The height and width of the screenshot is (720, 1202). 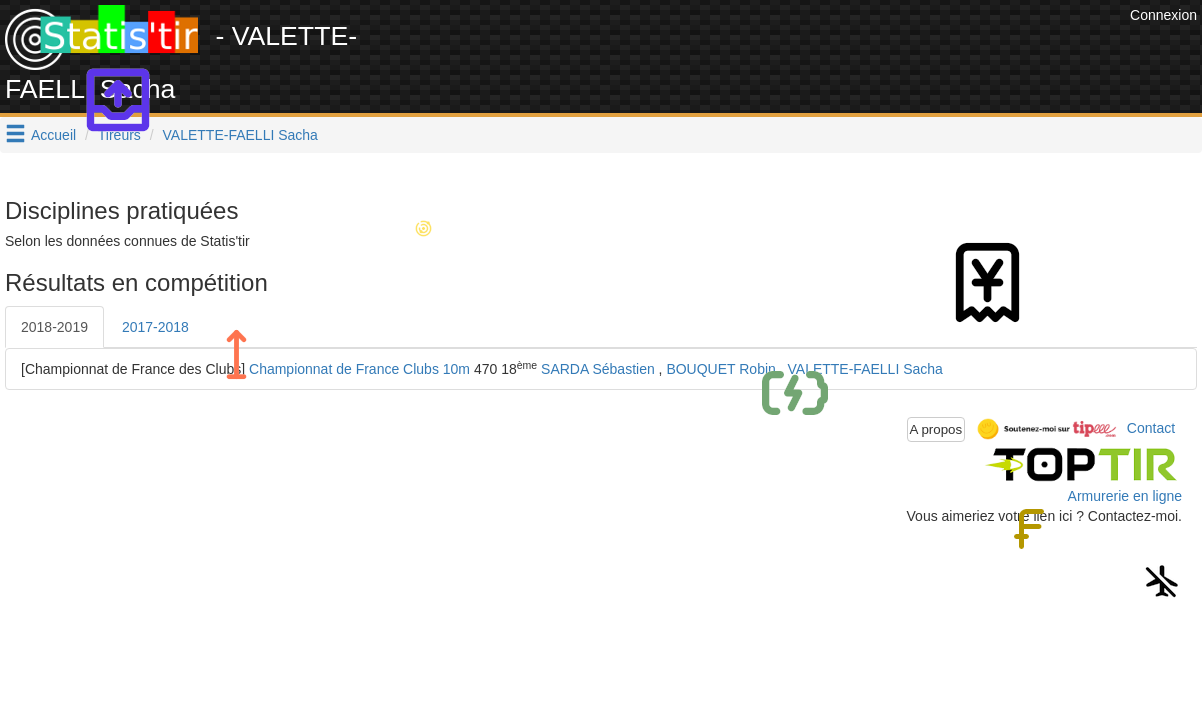 I want to click on indicates Swiss franc currency, so click(x=1029, y=529).